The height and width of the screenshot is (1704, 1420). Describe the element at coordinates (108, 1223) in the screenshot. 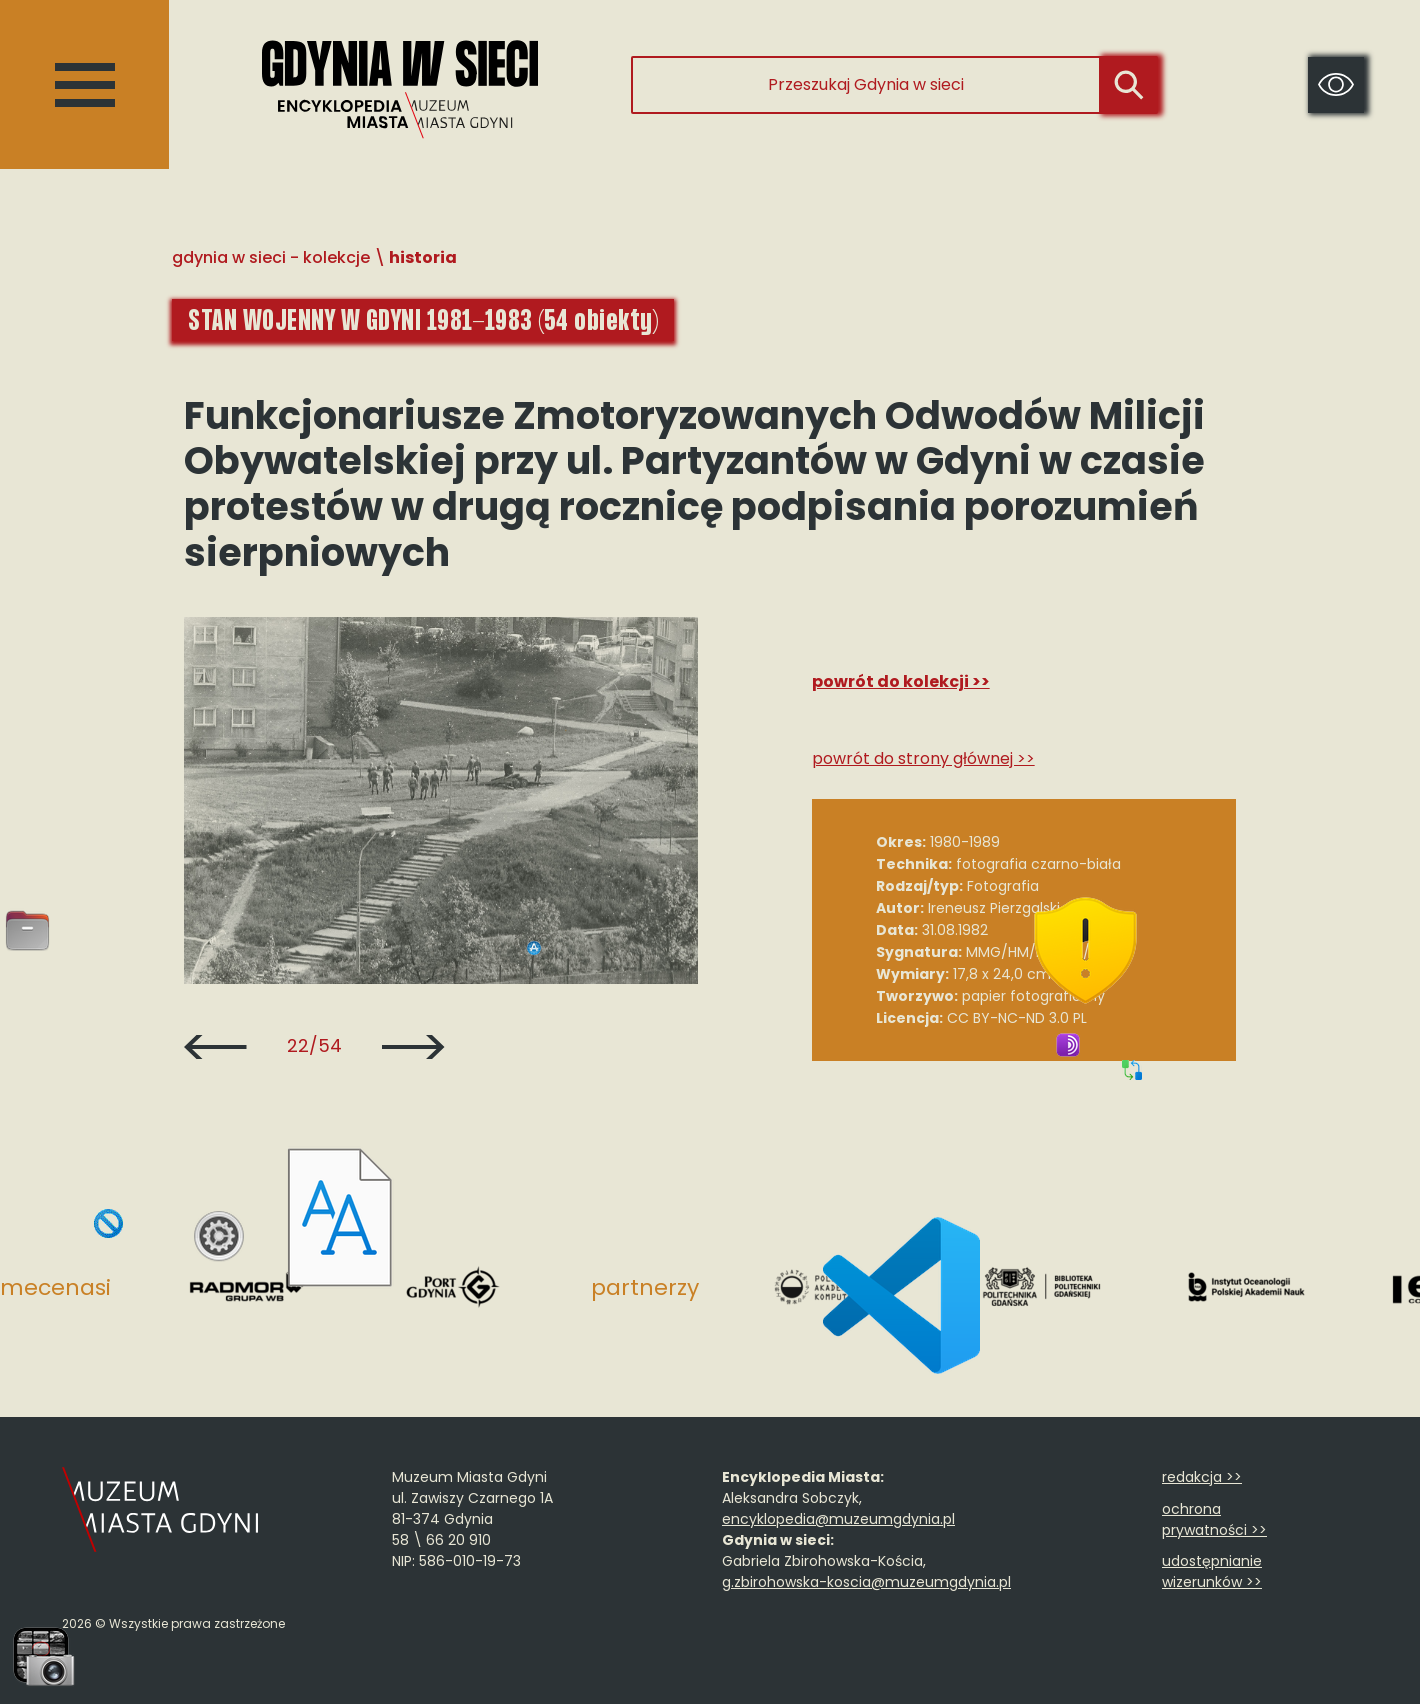

I see `indicates access denied or permission blocked` at that location.